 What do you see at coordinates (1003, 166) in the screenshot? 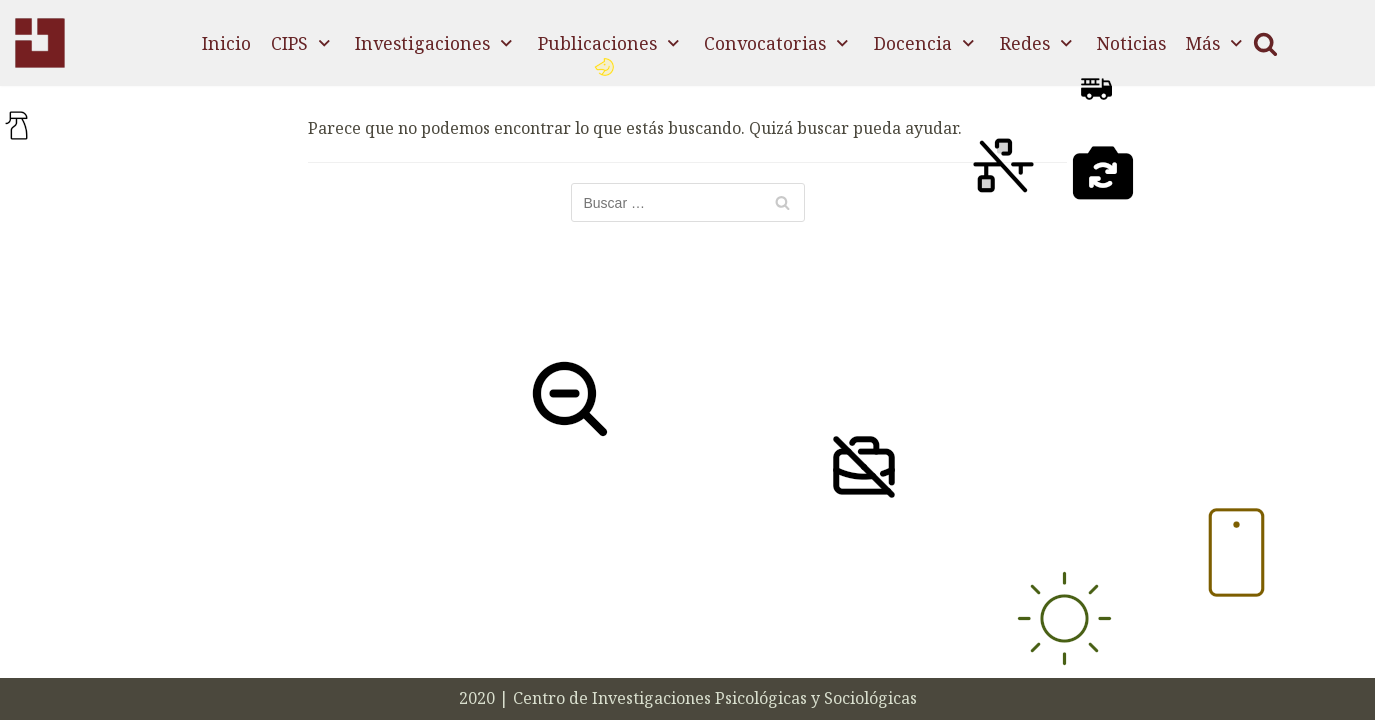
I see `network connection unavailable` at bounding box center [1003, 166].